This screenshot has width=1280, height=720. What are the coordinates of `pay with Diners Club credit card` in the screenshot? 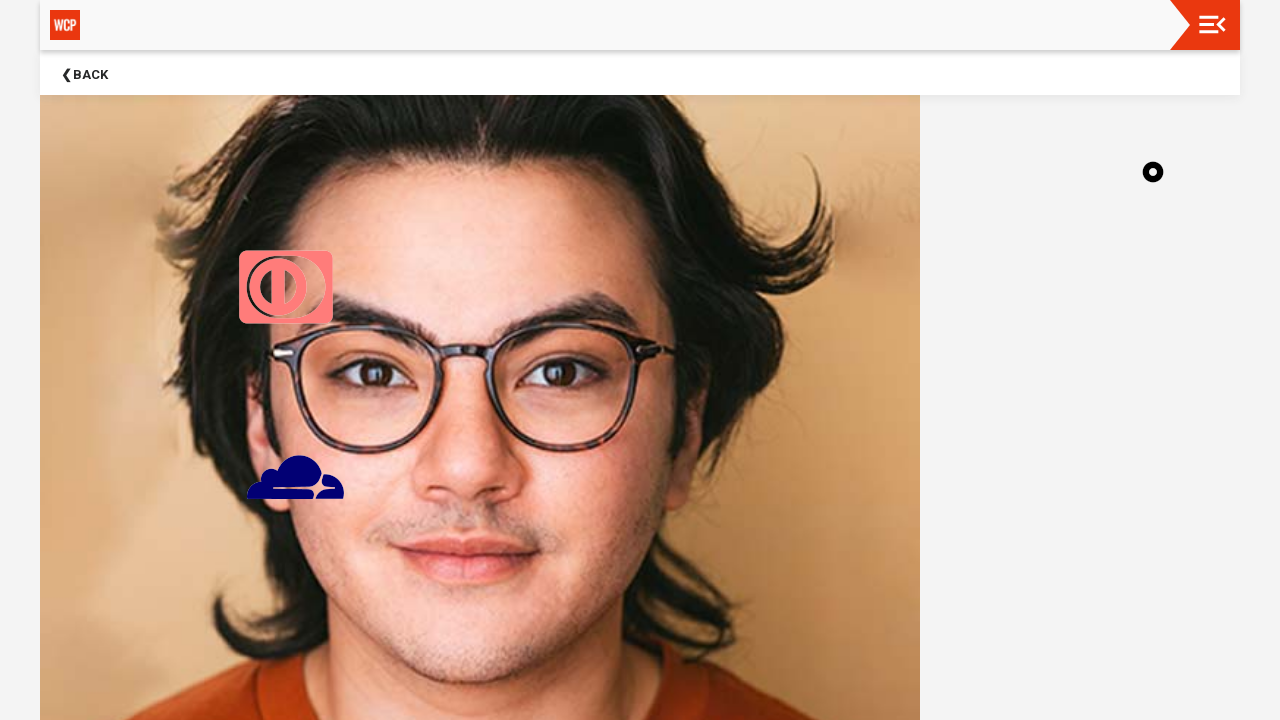 It's located at (286, 287).